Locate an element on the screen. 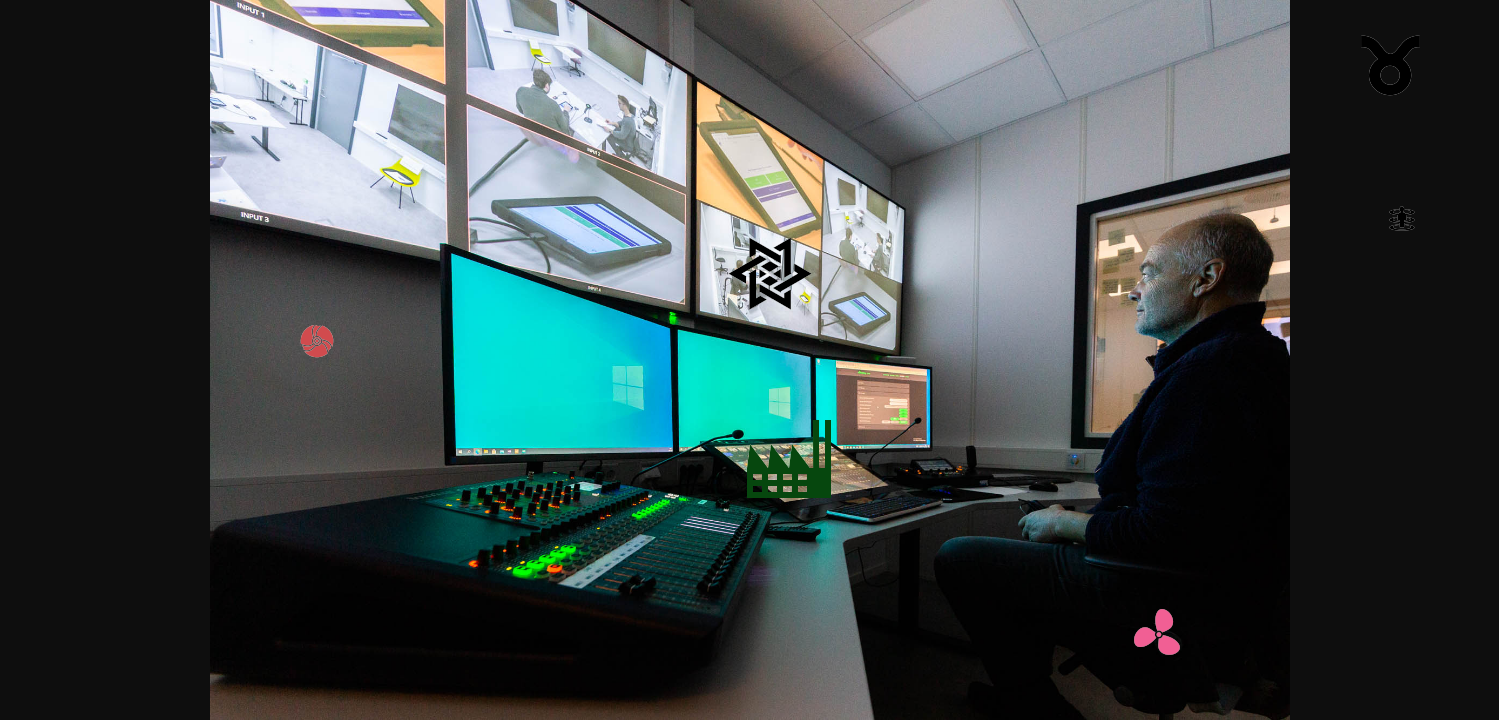  access factory or manufacturing settings is located at coordinates (789, 456).